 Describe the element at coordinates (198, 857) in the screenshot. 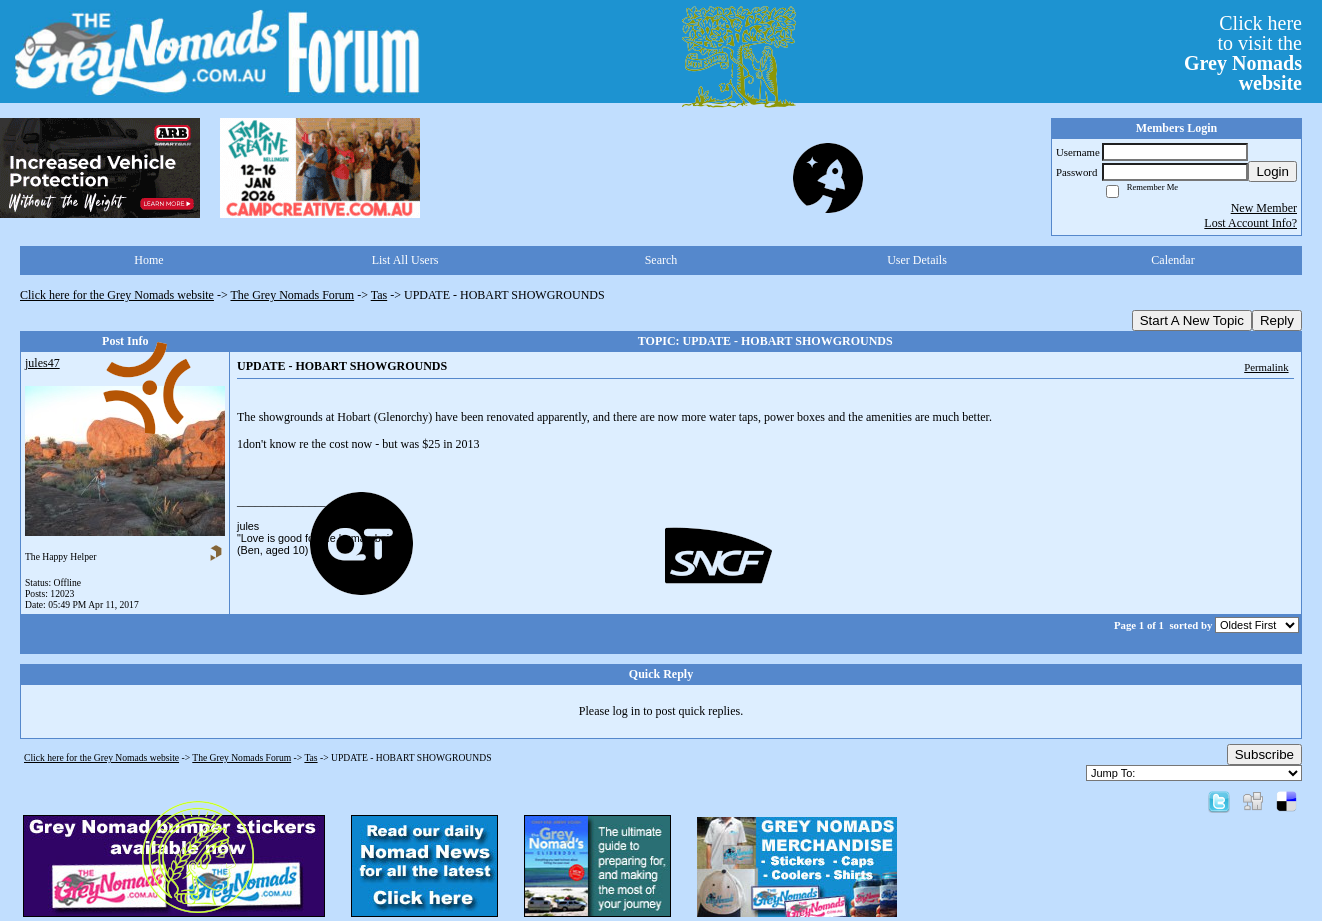

I see `max planck society official logo` at that location.